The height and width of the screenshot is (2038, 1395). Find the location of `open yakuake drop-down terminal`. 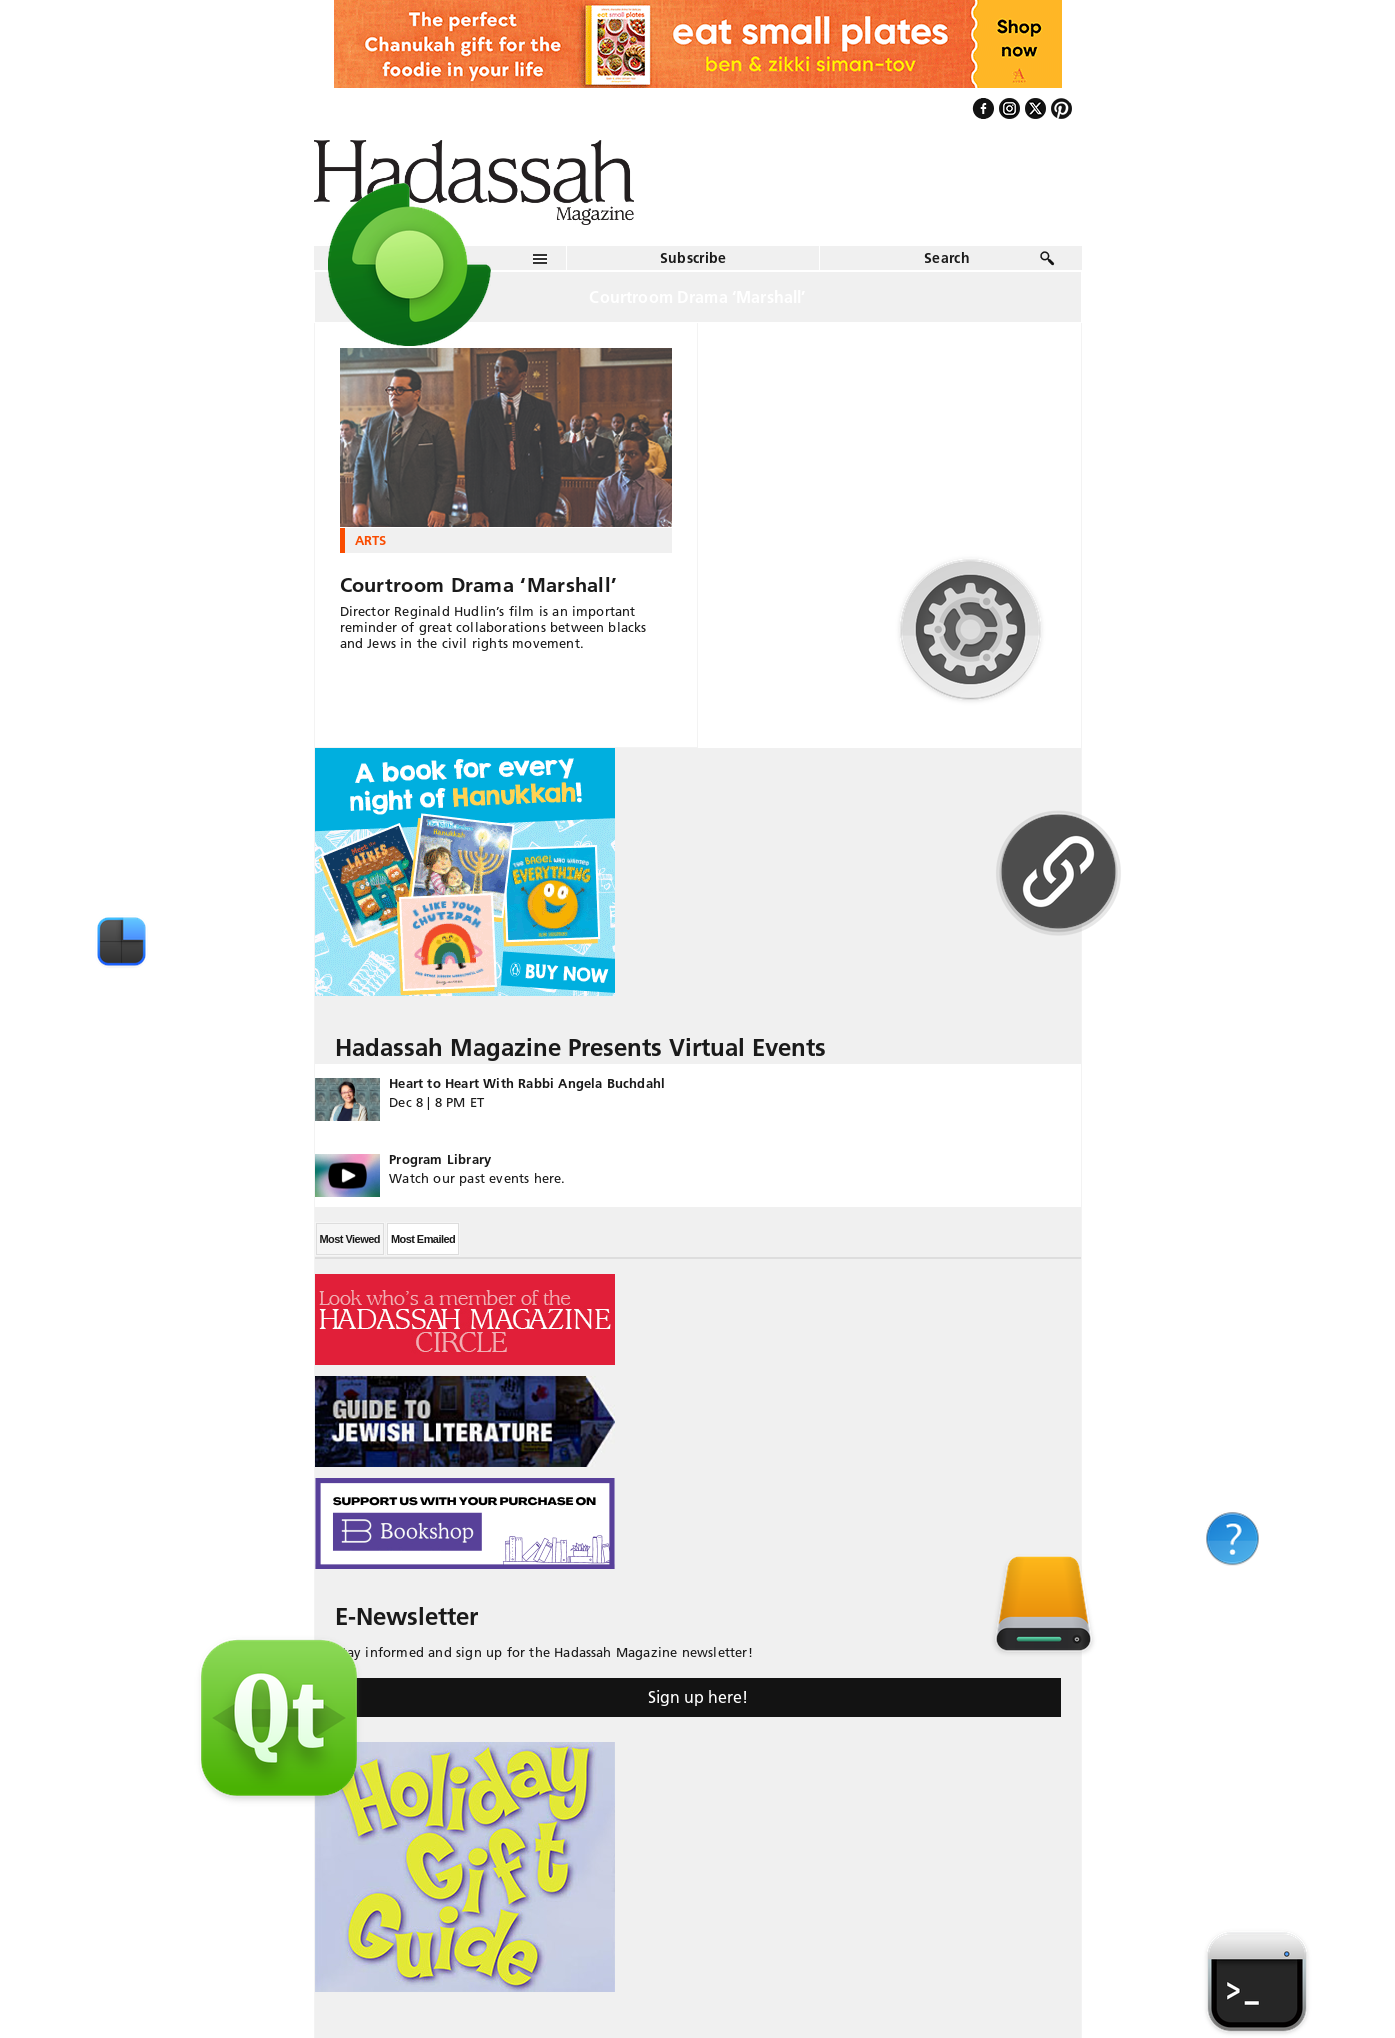

open yakuake drop-down terminal is located at coordinates (1257, 1982).